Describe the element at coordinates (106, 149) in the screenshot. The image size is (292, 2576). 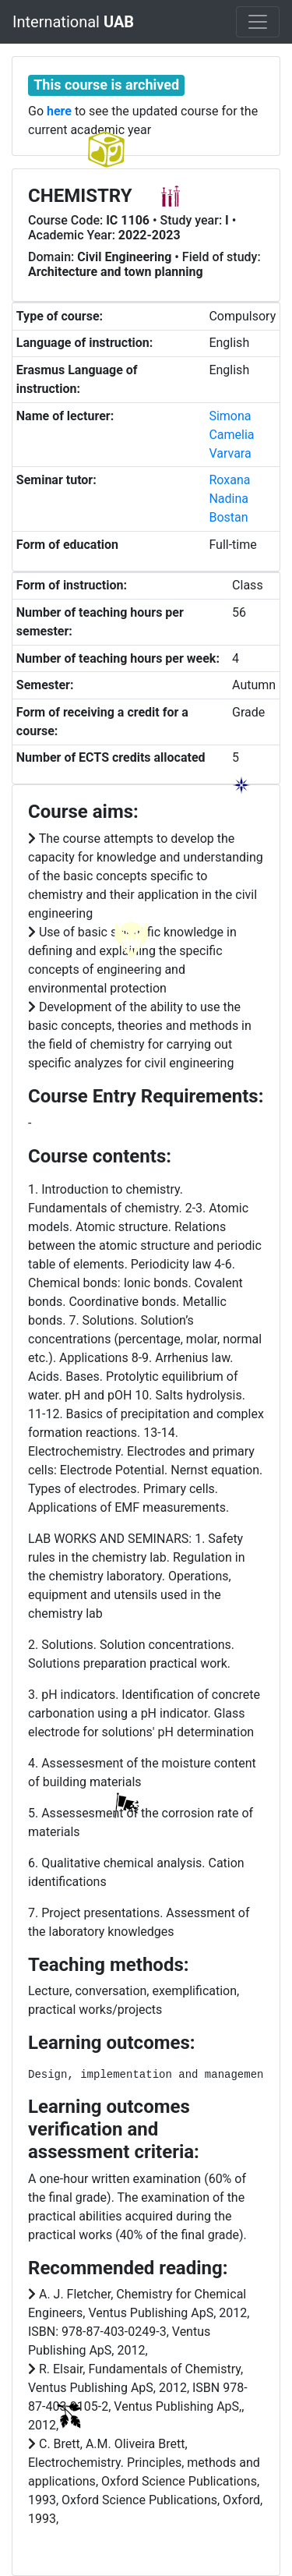
I see `indicates a frozen or cooling effect in gameplay` at that location.